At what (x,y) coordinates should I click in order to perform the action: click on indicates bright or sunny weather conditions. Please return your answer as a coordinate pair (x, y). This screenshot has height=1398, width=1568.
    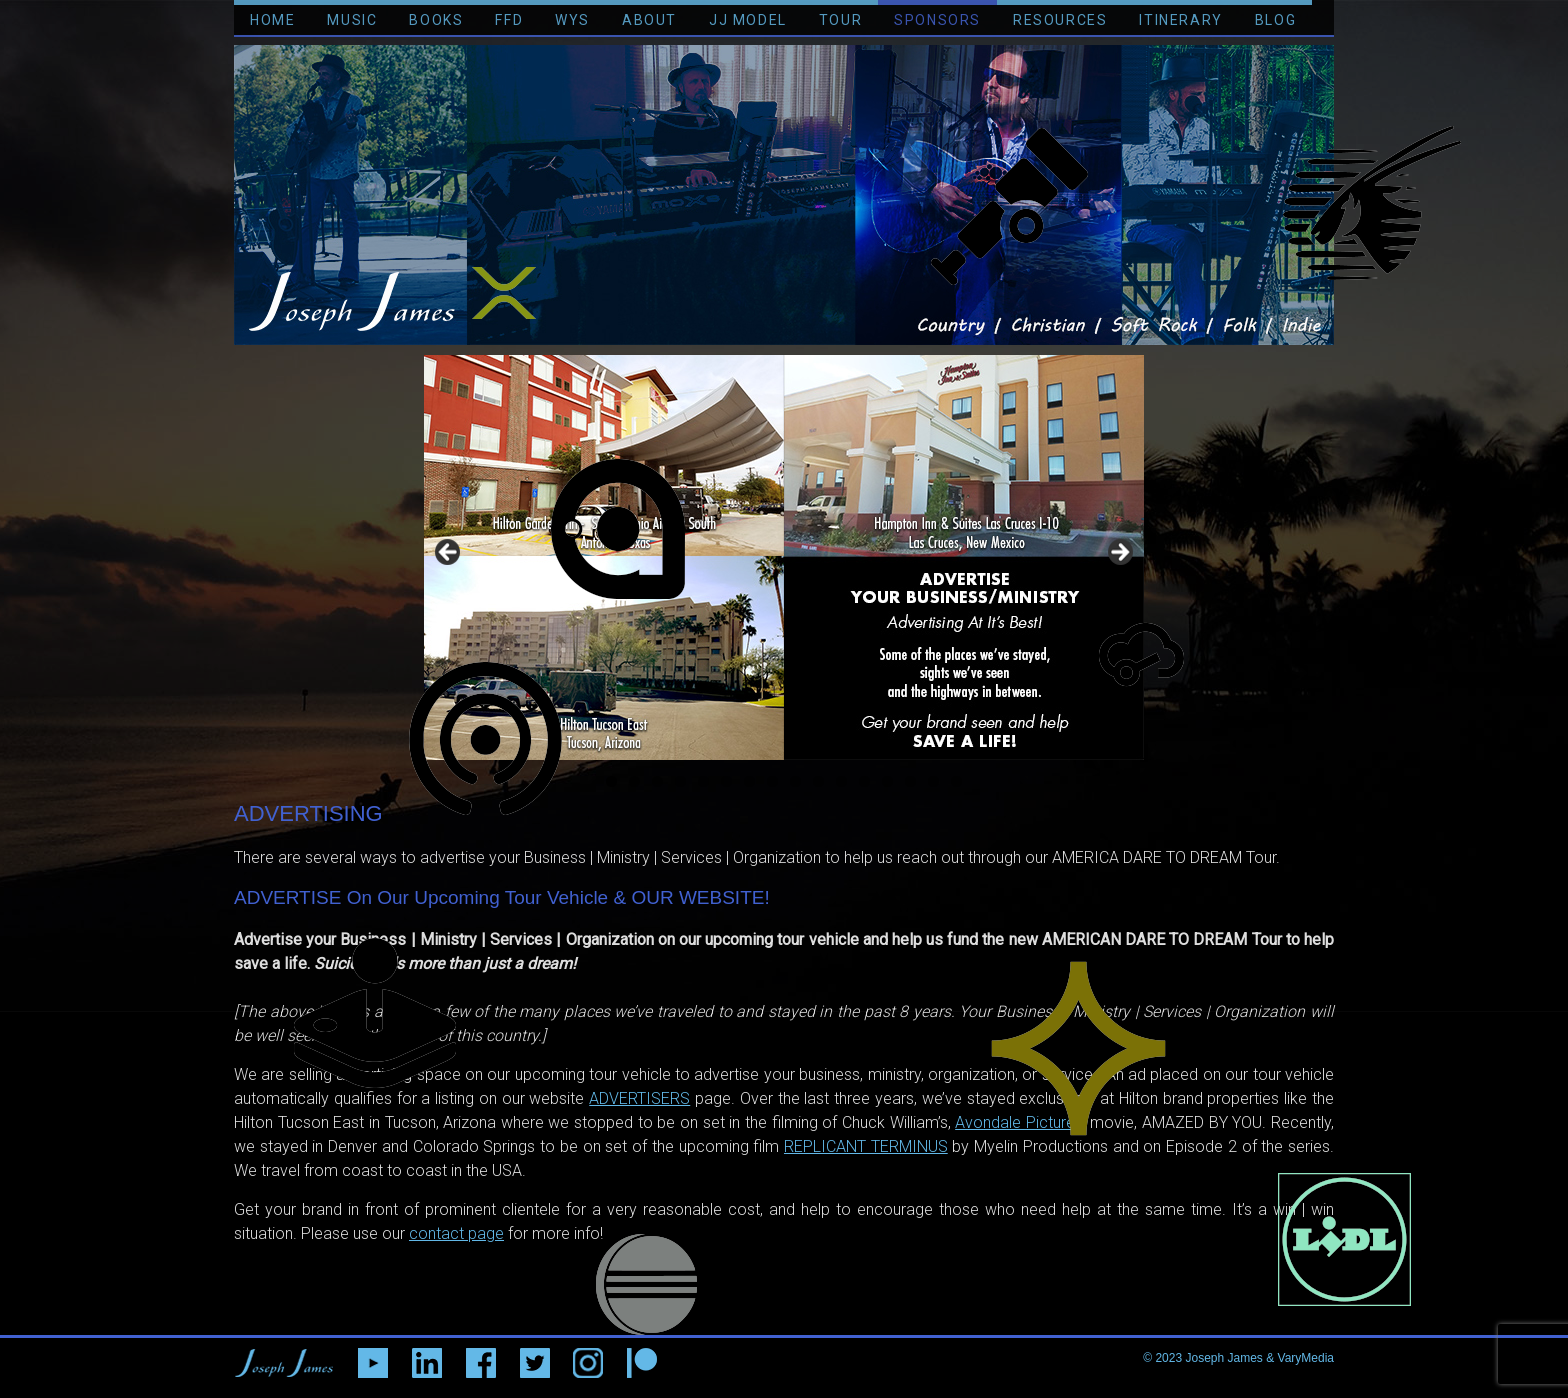
    Looking at the image, I should click on (1078, 1048).